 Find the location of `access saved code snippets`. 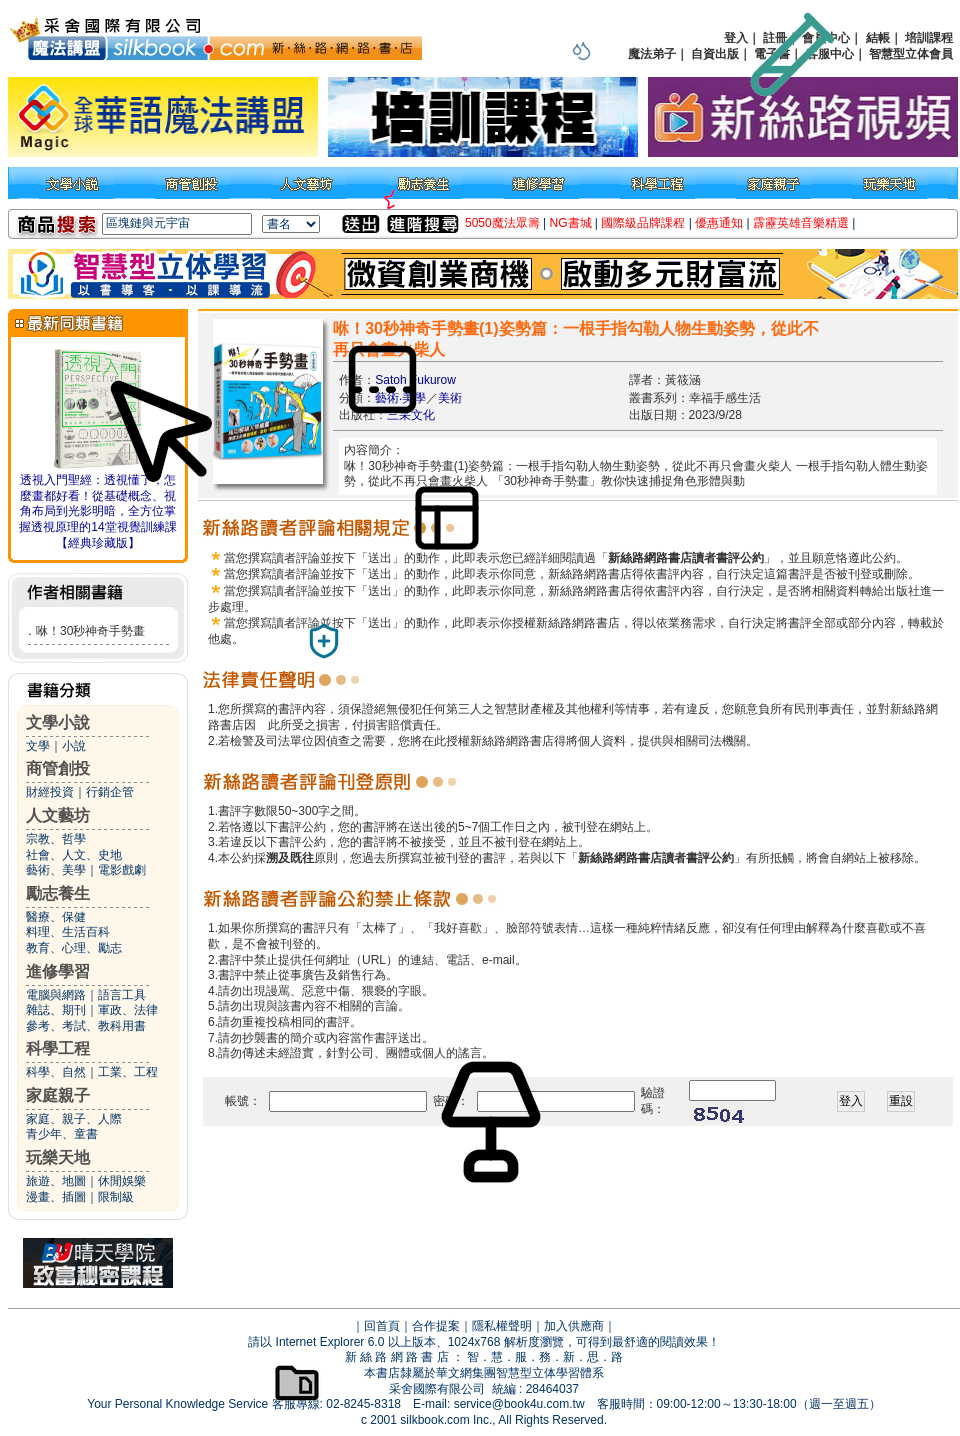

access saved code snippets is located at coordinates (297, 1383).